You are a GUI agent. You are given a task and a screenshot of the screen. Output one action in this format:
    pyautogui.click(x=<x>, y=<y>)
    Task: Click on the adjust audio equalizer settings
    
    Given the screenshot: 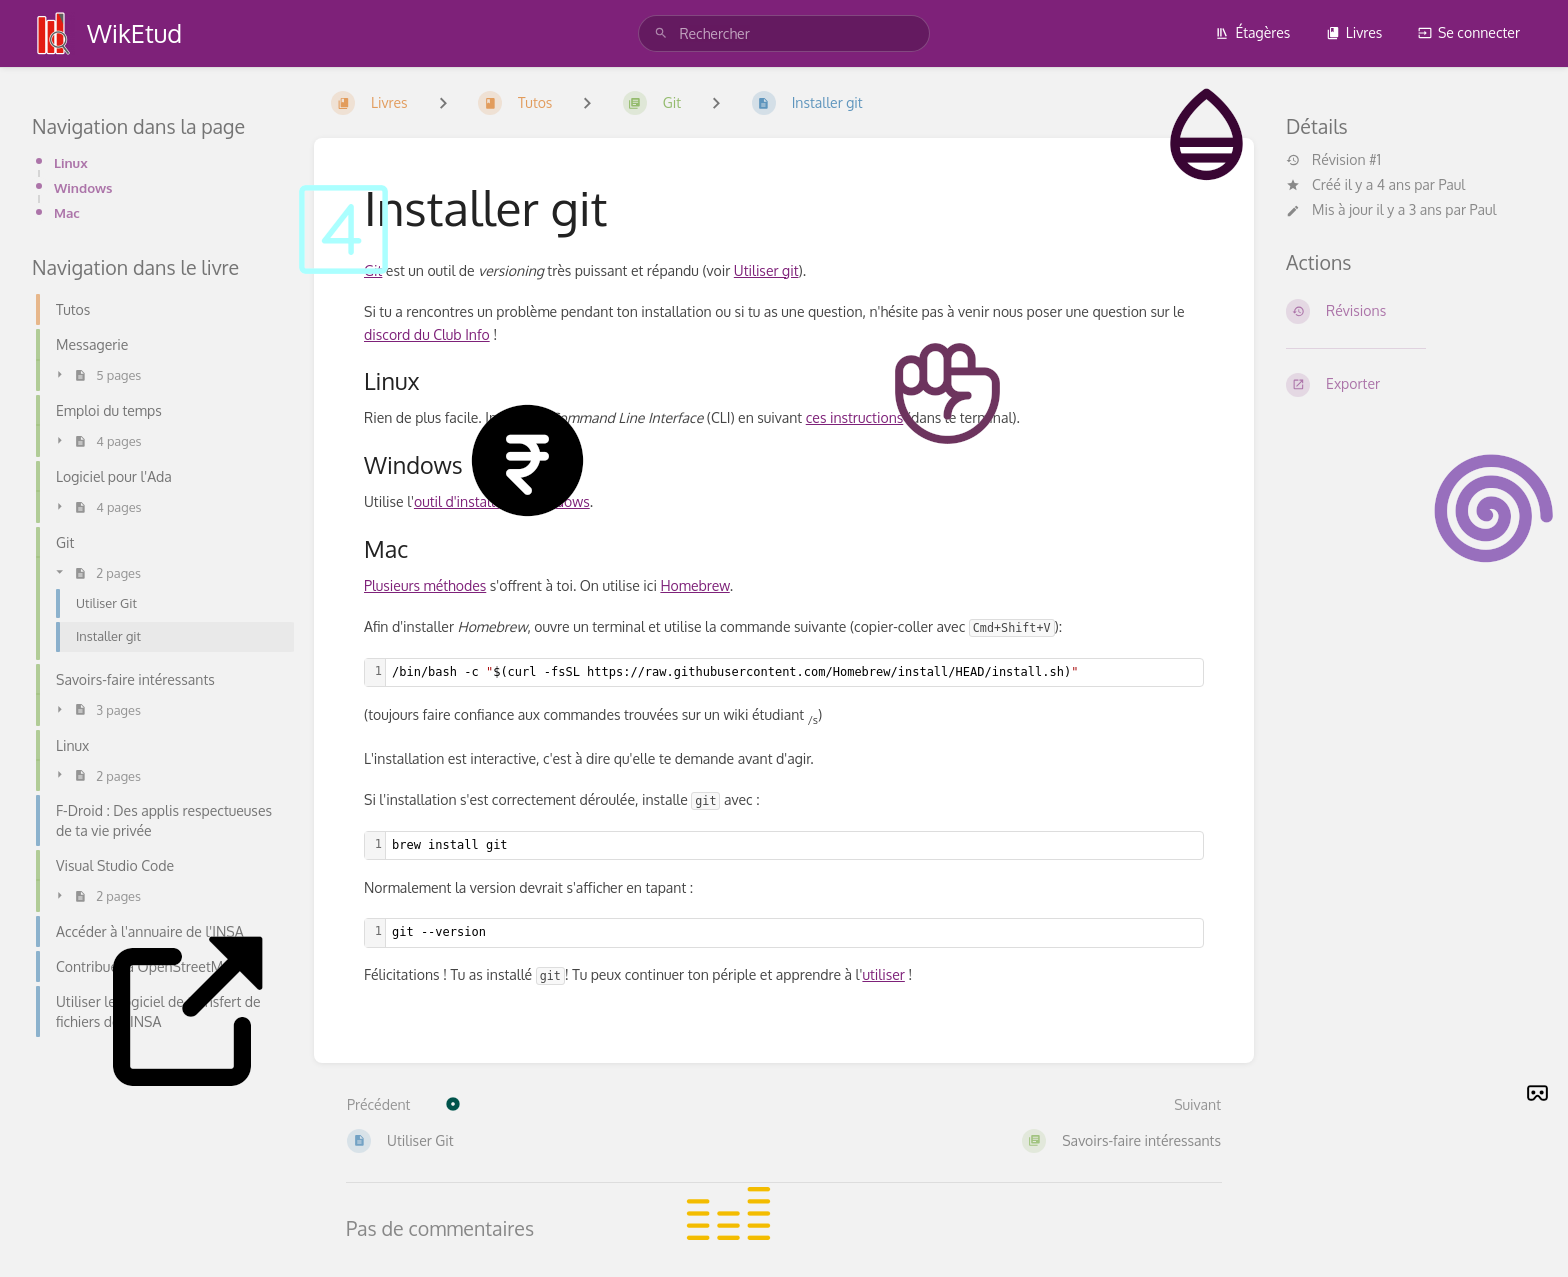 What is the action you would take?
    pyautogui.click(x=728, y=1213)
    